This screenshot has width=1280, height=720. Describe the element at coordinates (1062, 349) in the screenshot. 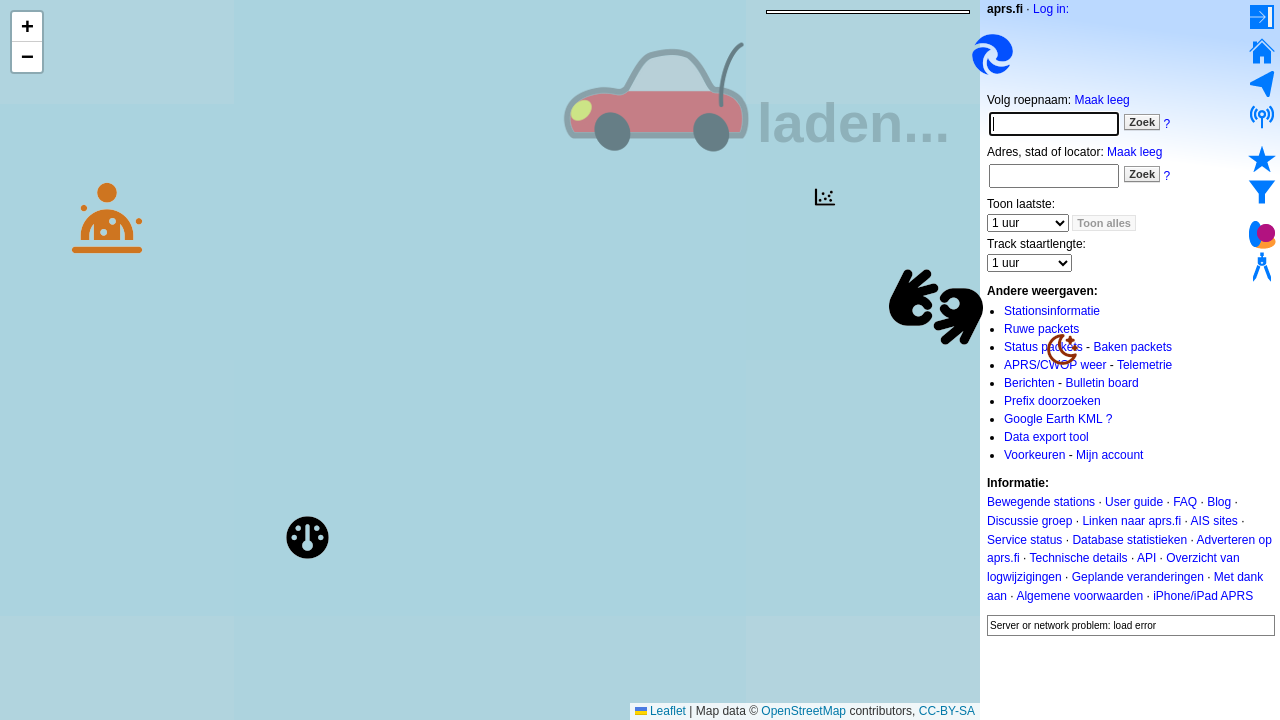

I see `toggle dark mode or night theme` at that location.